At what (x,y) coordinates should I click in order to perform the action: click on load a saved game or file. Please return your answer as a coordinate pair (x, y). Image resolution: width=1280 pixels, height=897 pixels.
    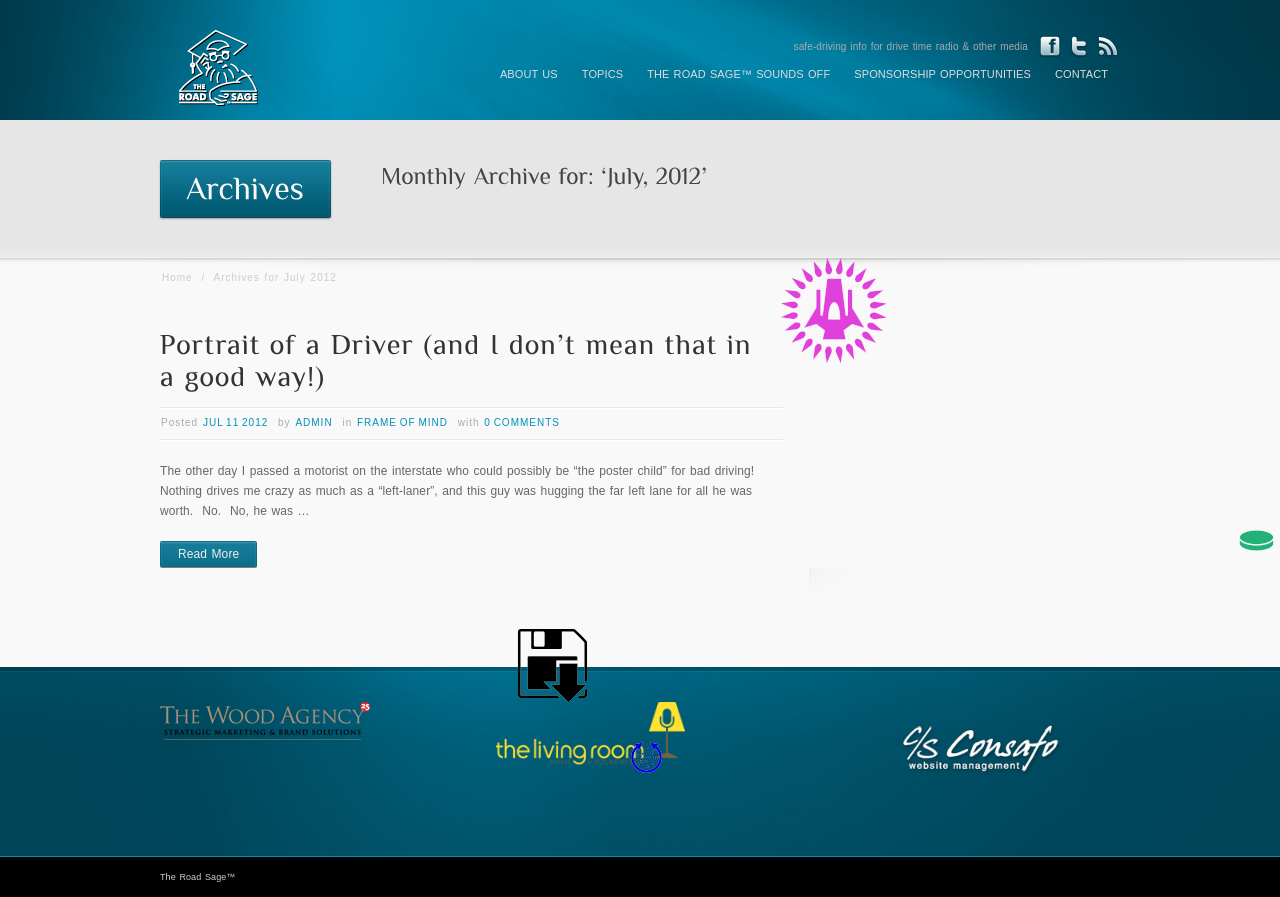
    Looking at the image, I should click on (552, 663).